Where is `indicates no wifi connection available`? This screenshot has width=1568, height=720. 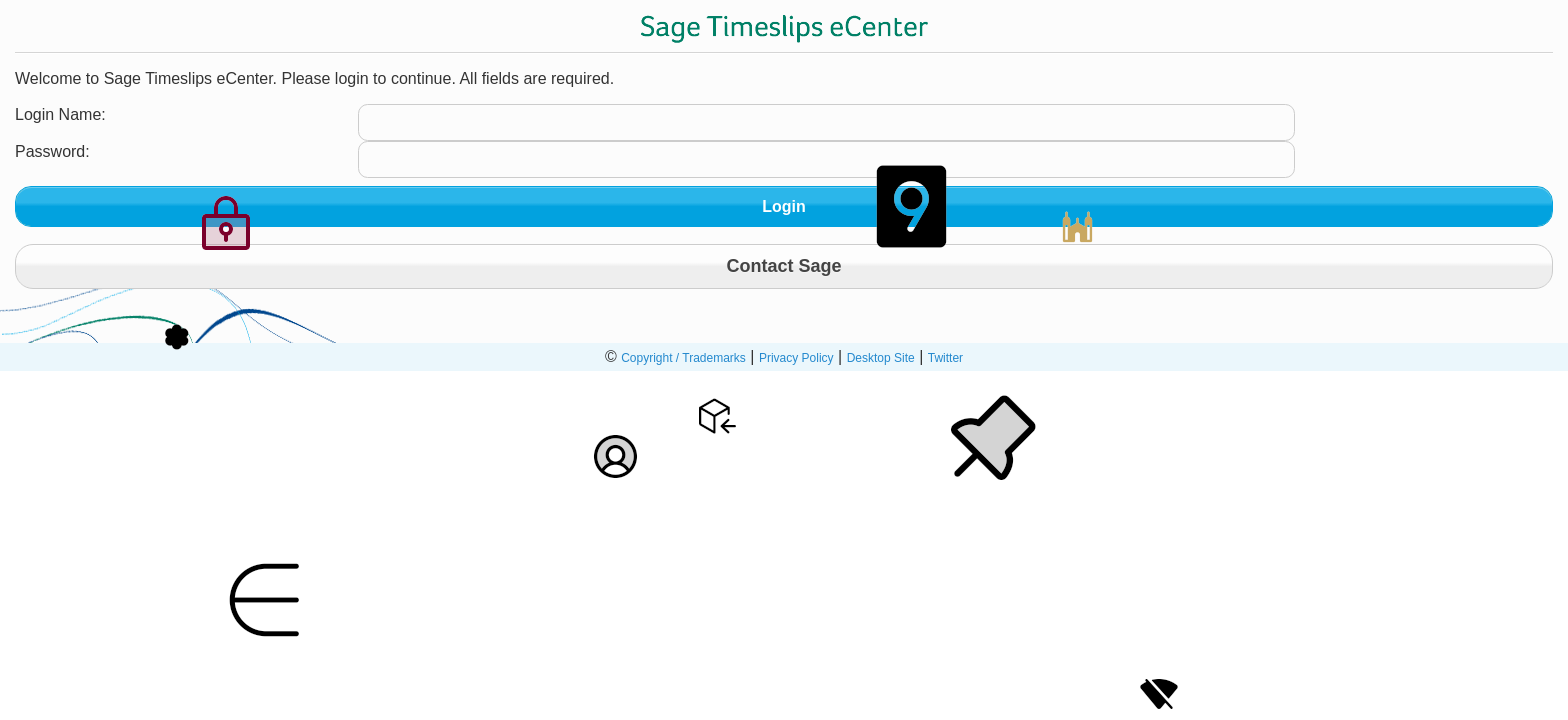 indicates no wifi connection available is located at coordinates (1159, 694).